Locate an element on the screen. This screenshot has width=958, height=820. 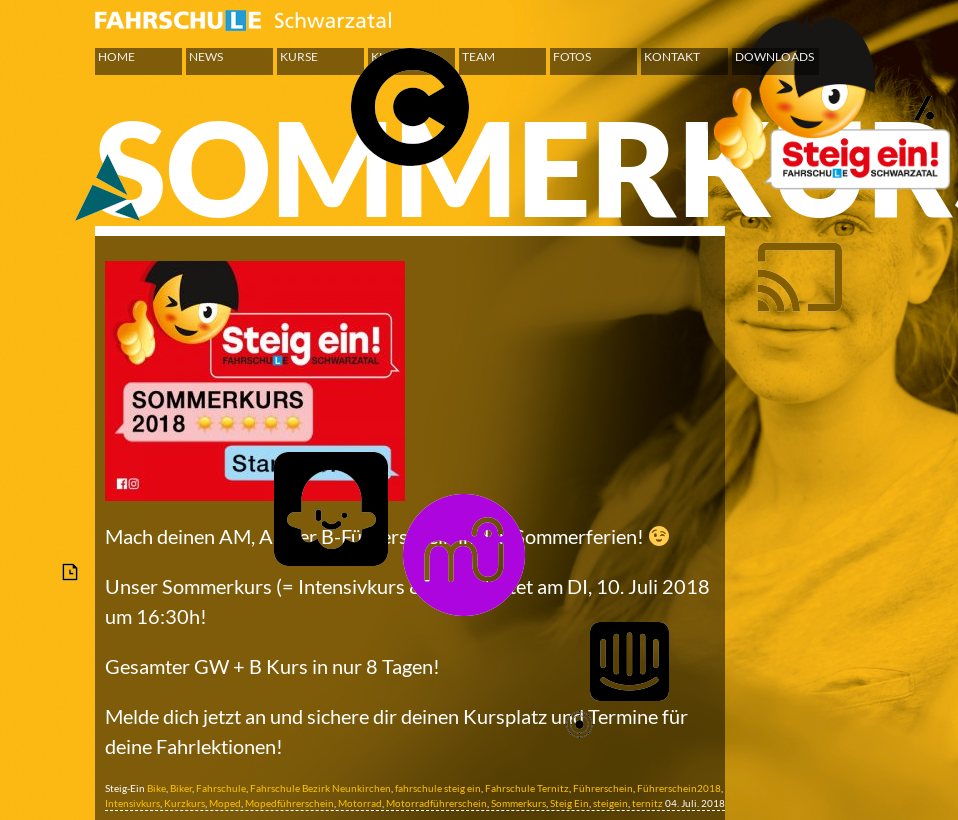
open intercom chat support is located at coordinates (629, 661).